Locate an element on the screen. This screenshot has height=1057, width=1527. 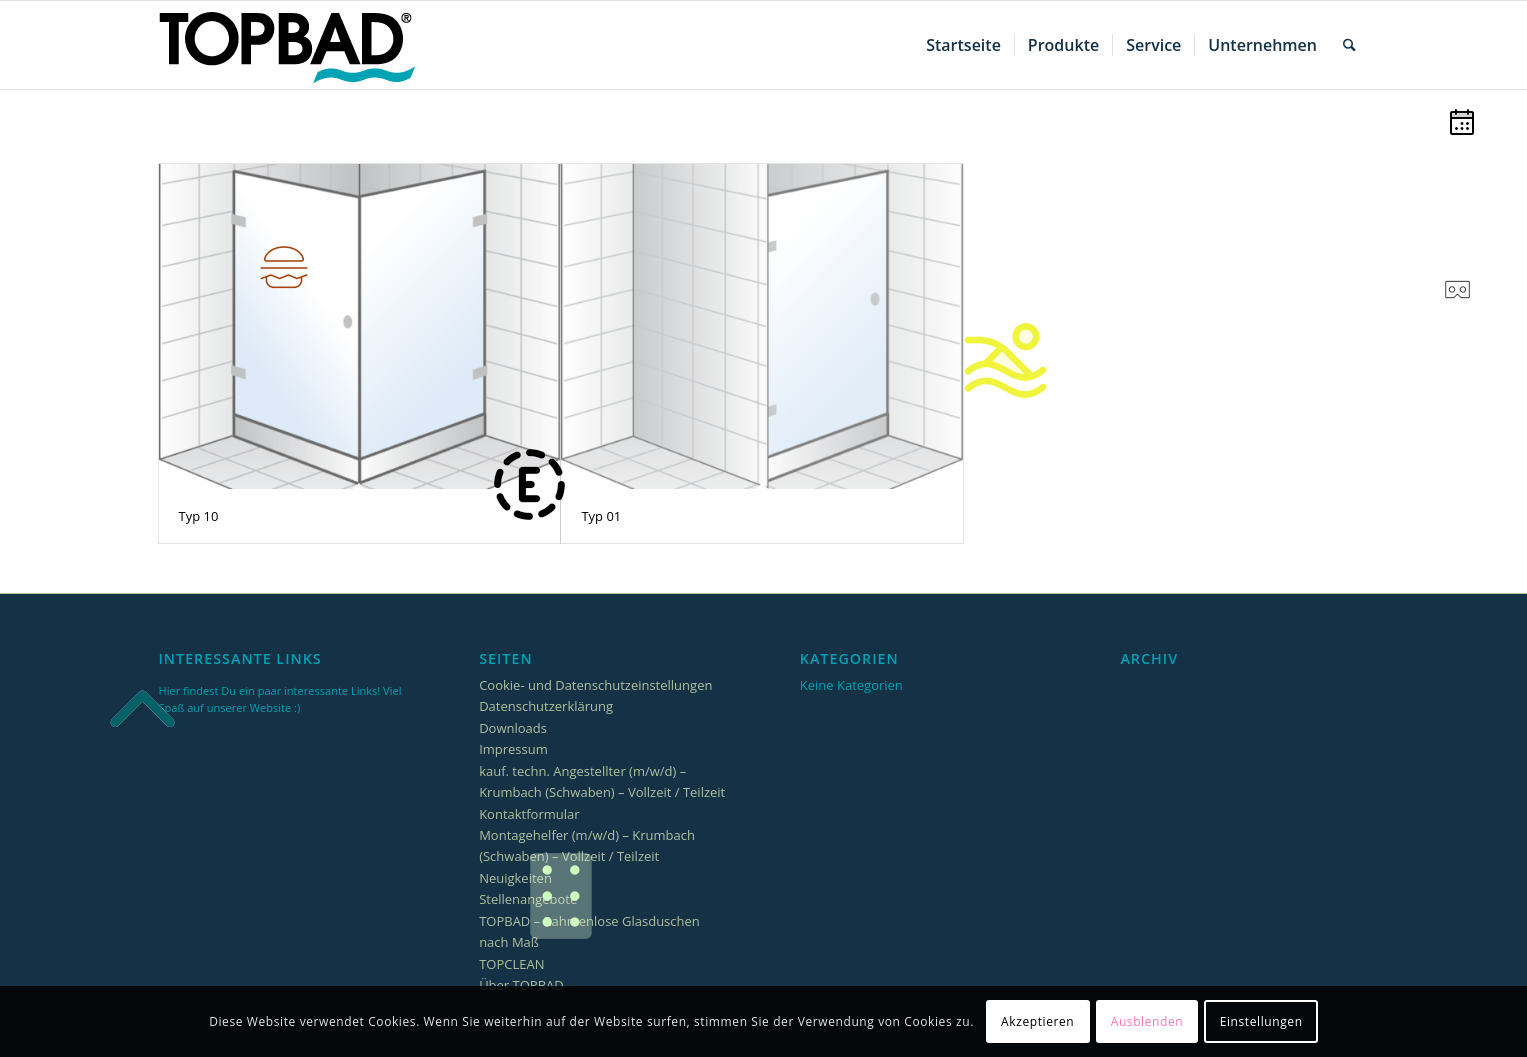
indicates a draft or pending email is located at coordinates (529, 484).